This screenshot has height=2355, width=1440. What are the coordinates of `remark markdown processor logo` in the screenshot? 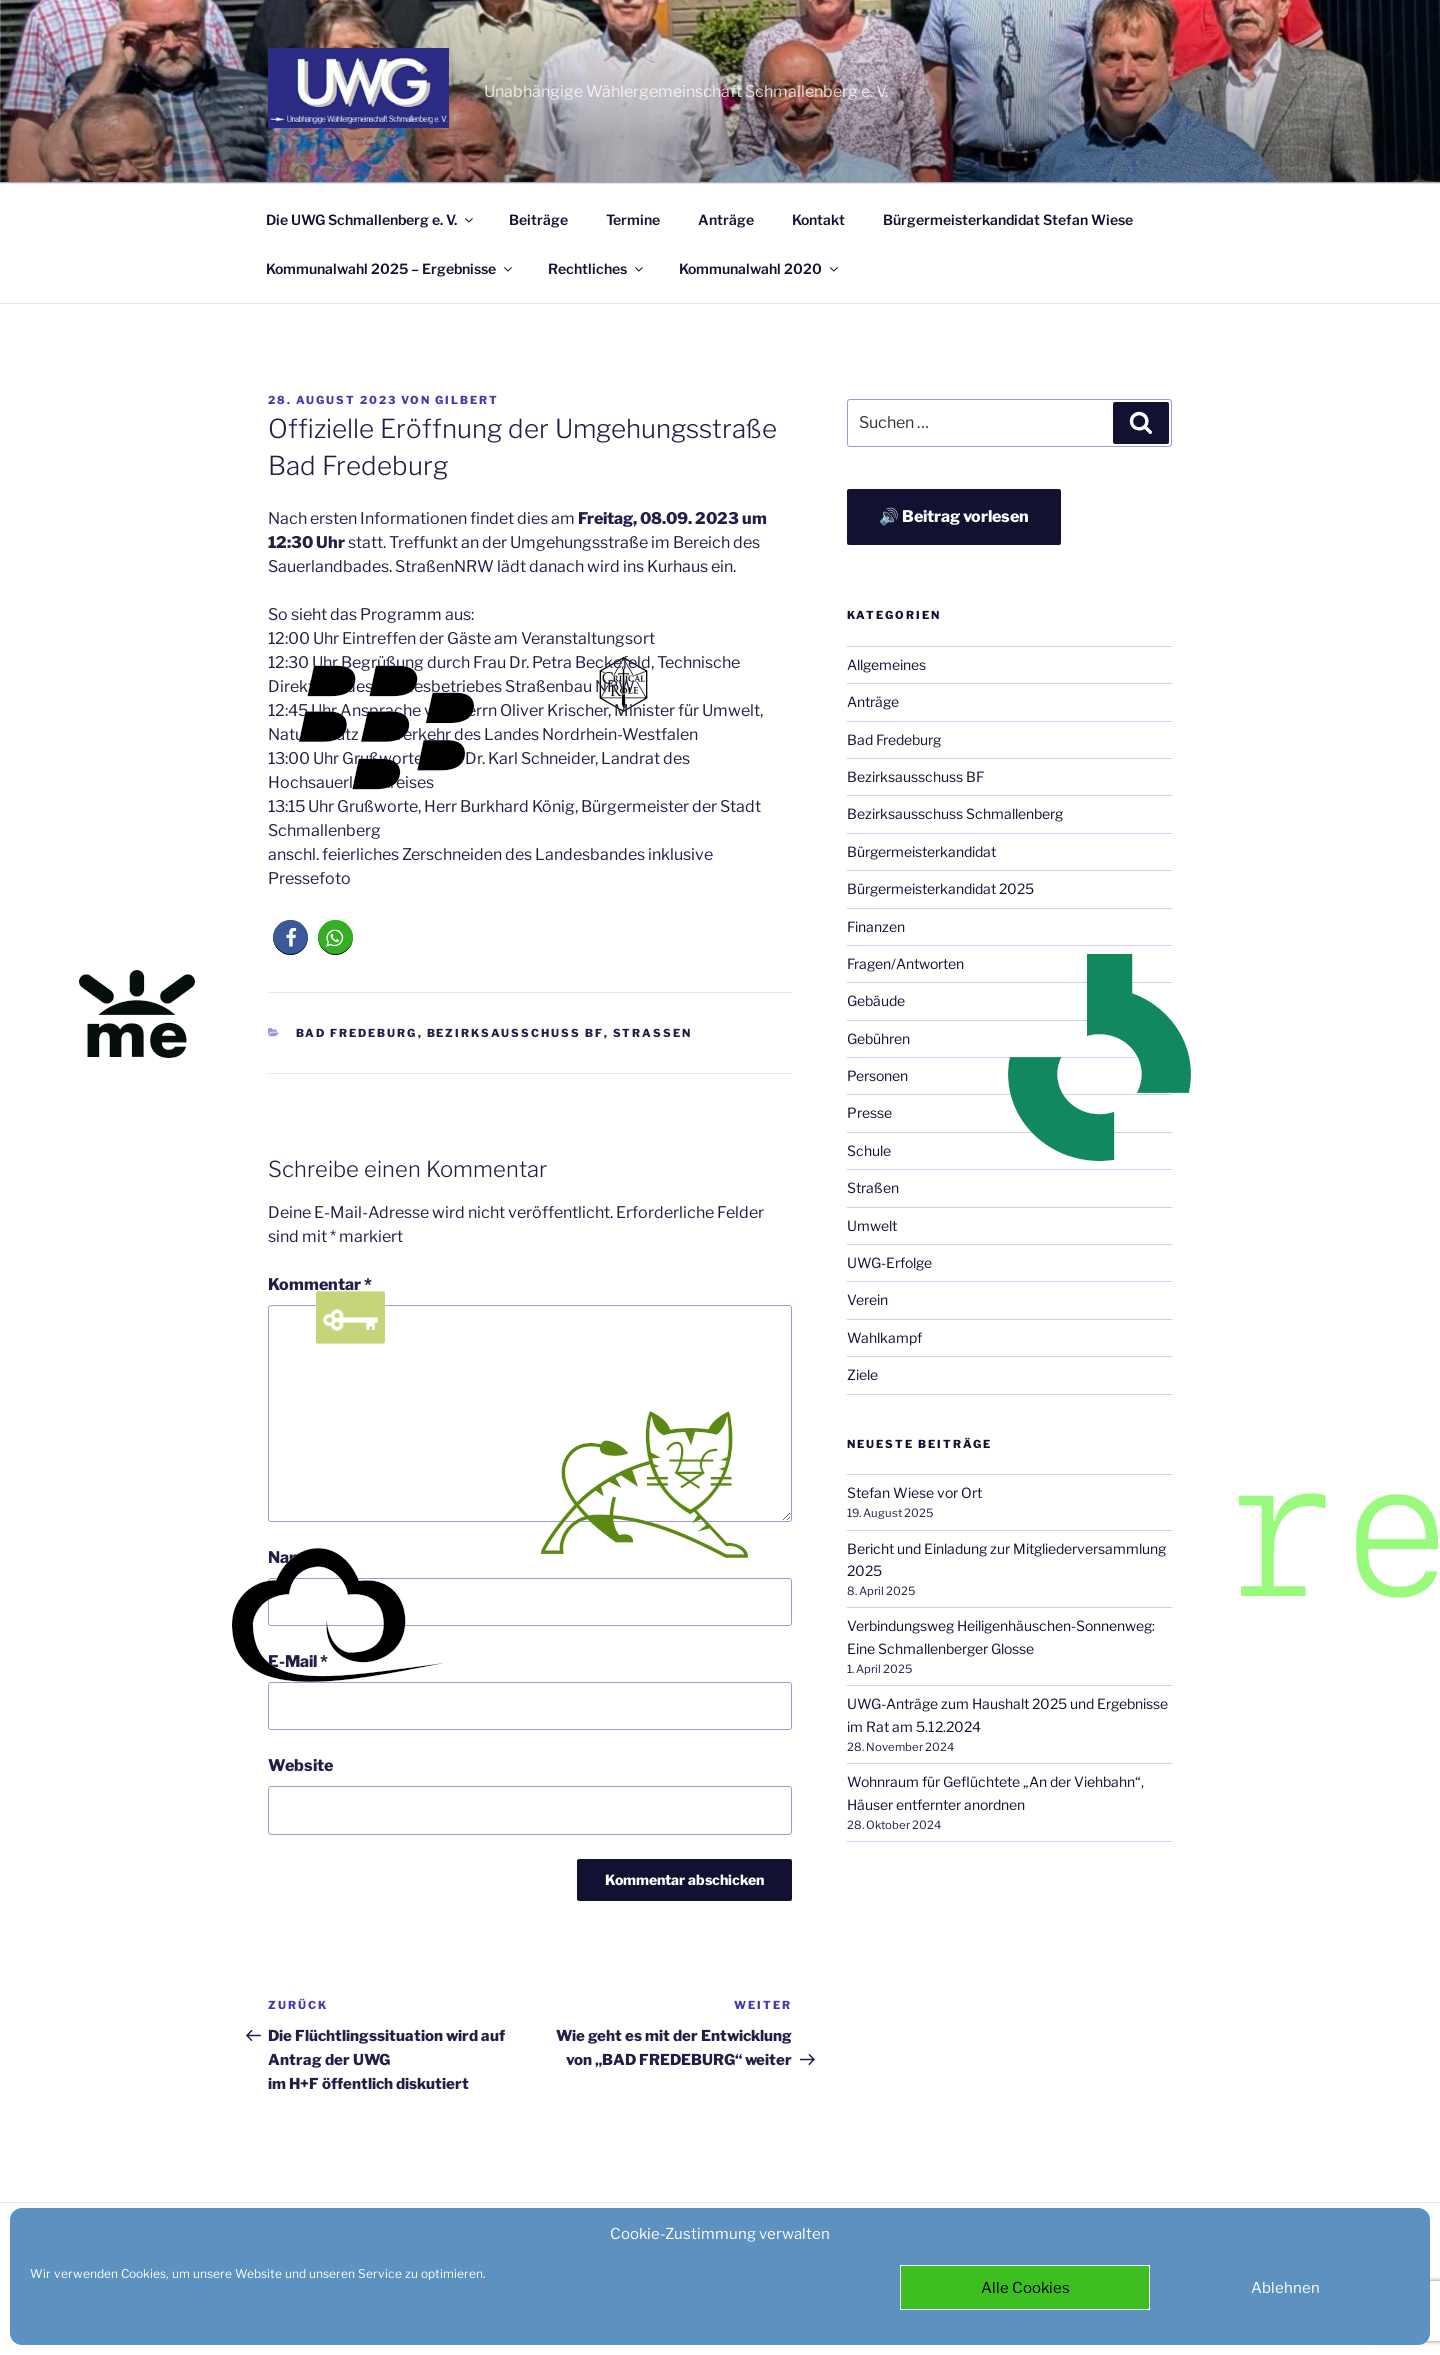 It's located at (1338, 1545).